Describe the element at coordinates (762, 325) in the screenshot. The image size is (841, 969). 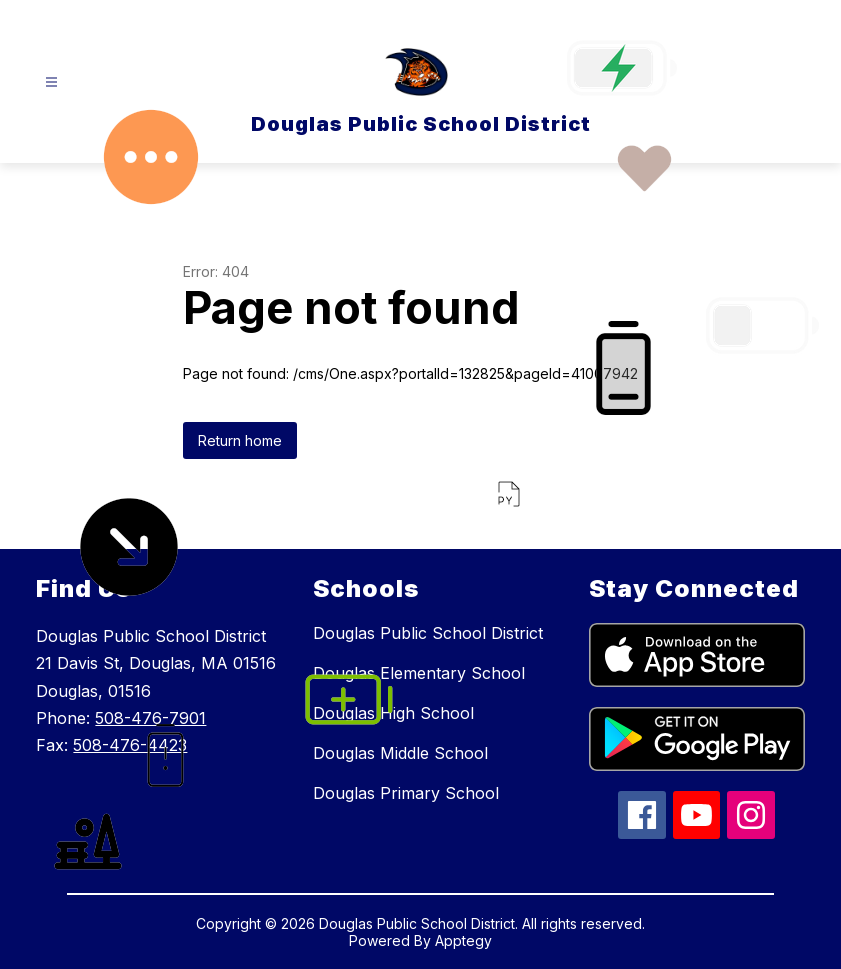
I see `indicates battery level at 40%` at that location.